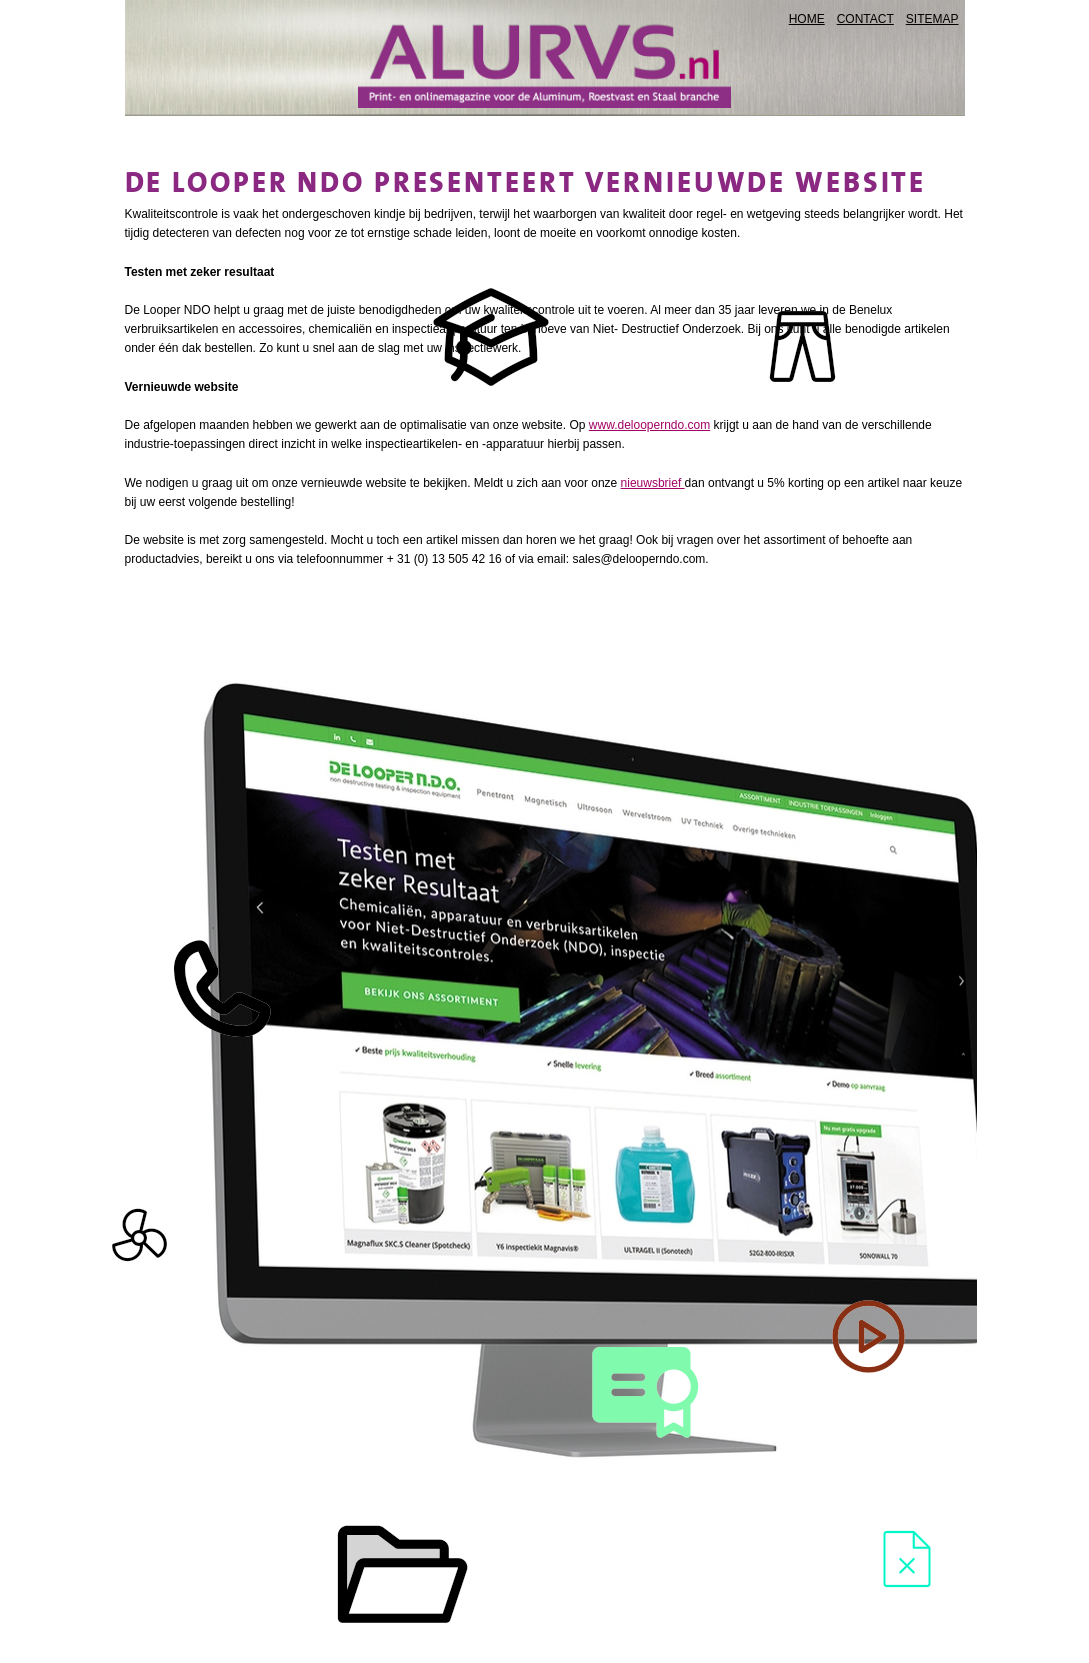 The height and width of the screenshot is (1663, 1089). Describe the element at coordinates (398, 1572) in the screenshot. I see `access folder contents` at that location.